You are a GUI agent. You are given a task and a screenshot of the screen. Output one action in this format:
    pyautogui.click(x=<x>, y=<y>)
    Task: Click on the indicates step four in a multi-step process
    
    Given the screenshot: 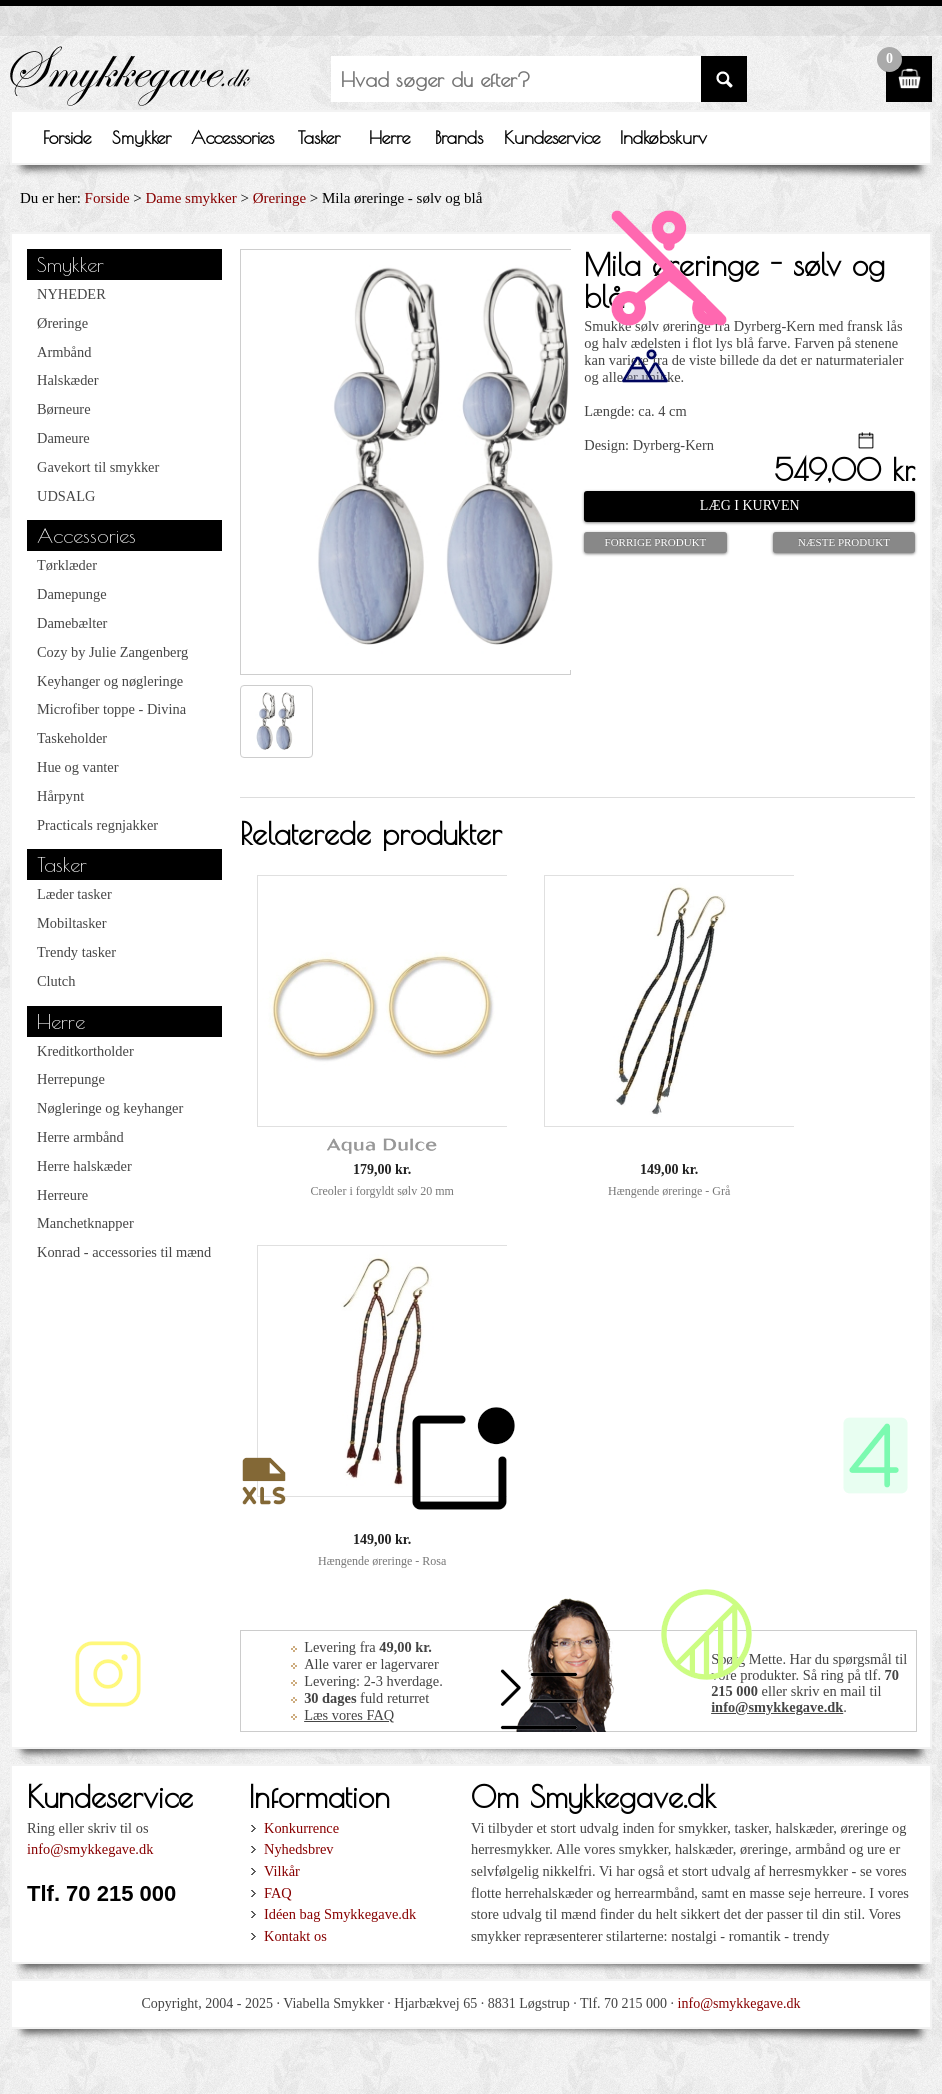 What is the action you would take?
    pyautogui.click(x=875, y=1455)
    